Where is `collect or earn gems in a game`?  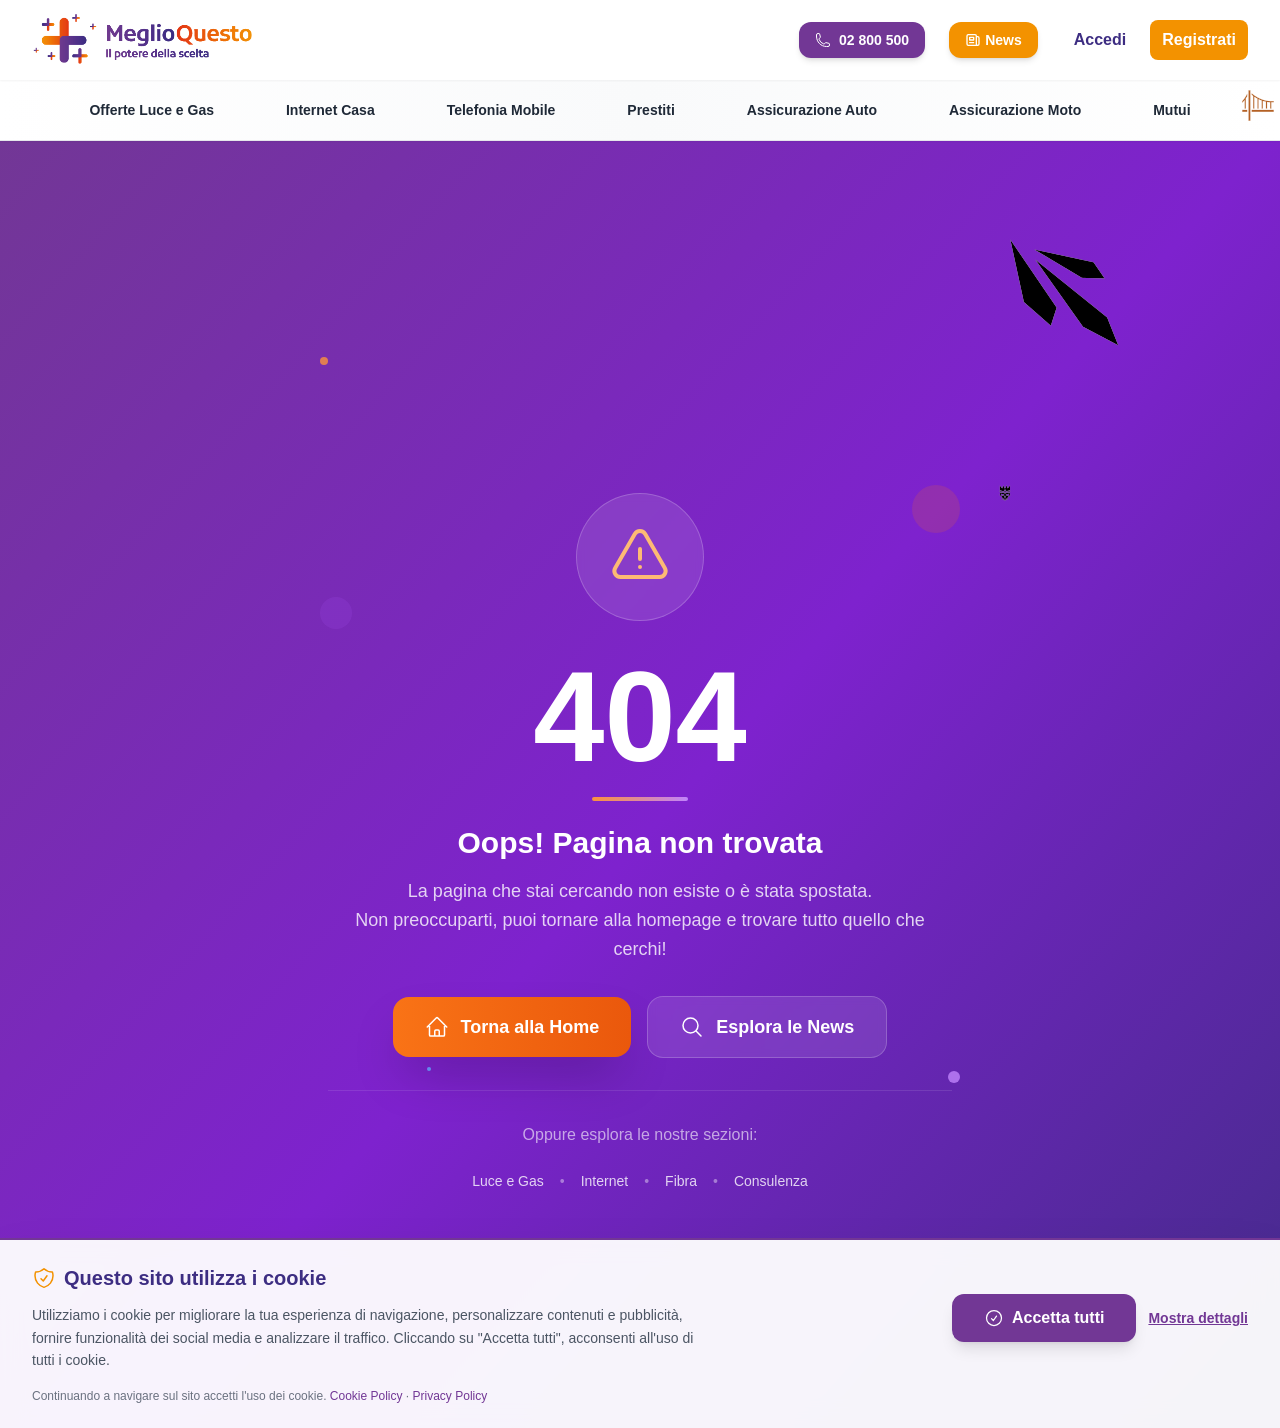 collect or earn gems in a game is located at coordinates (1063, 291).